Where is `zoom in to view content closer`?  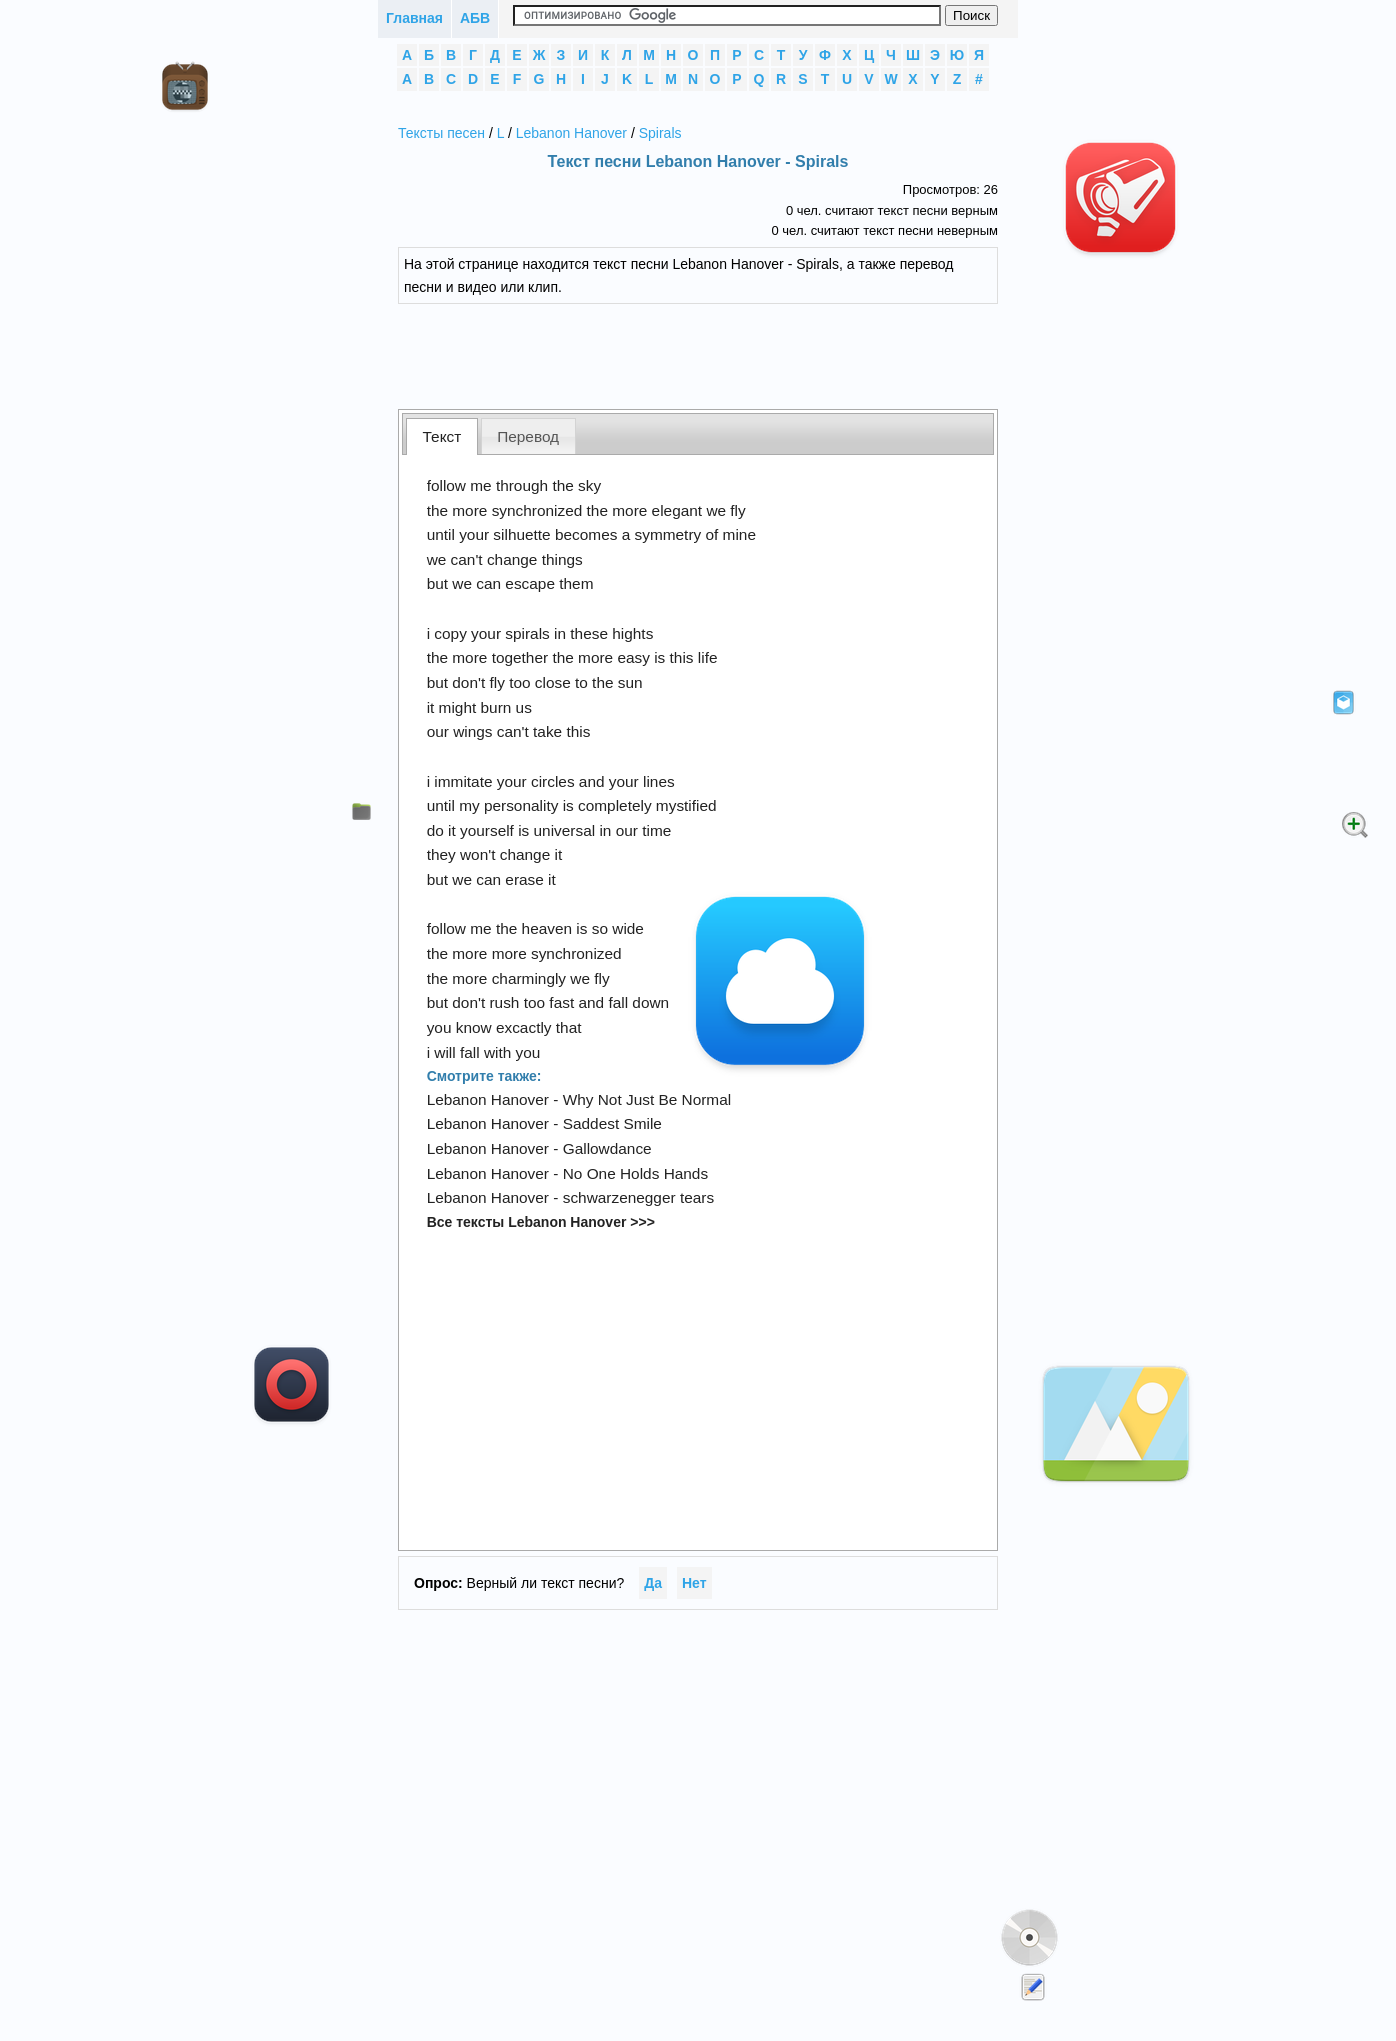 zoom in to view content closer is located at coordinates (1355, 825).